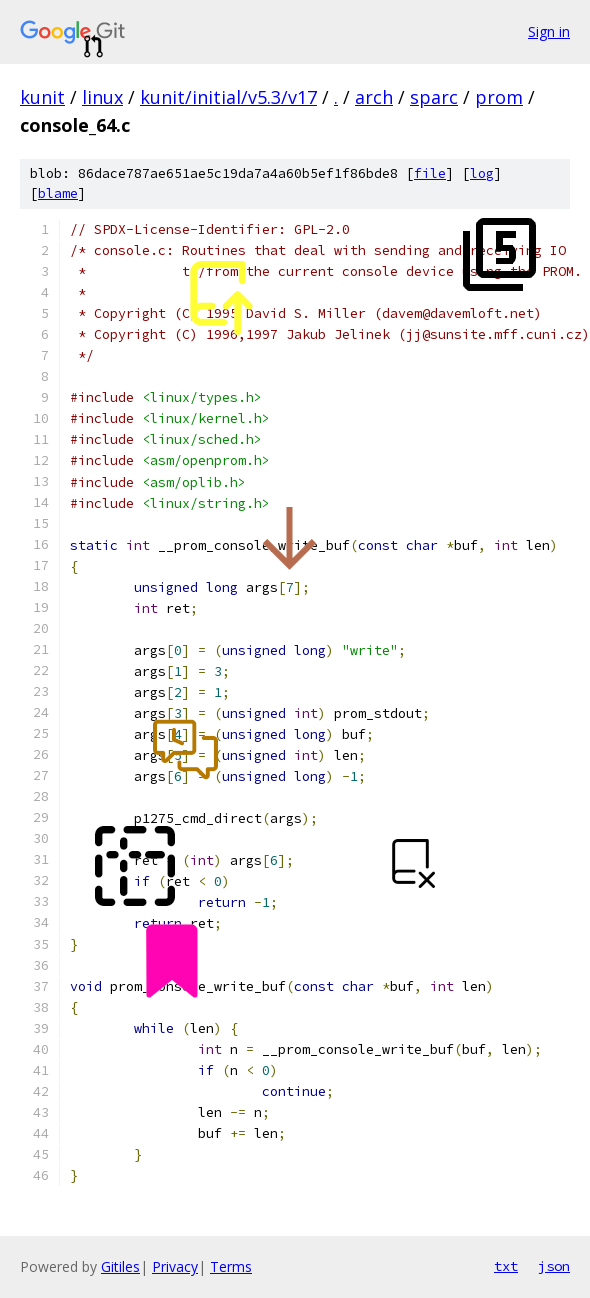 This screenshot has height=1298, width=590. Describe the element at coordinates (410, 863) in the screenshot. I see `delete a repository` at that location.